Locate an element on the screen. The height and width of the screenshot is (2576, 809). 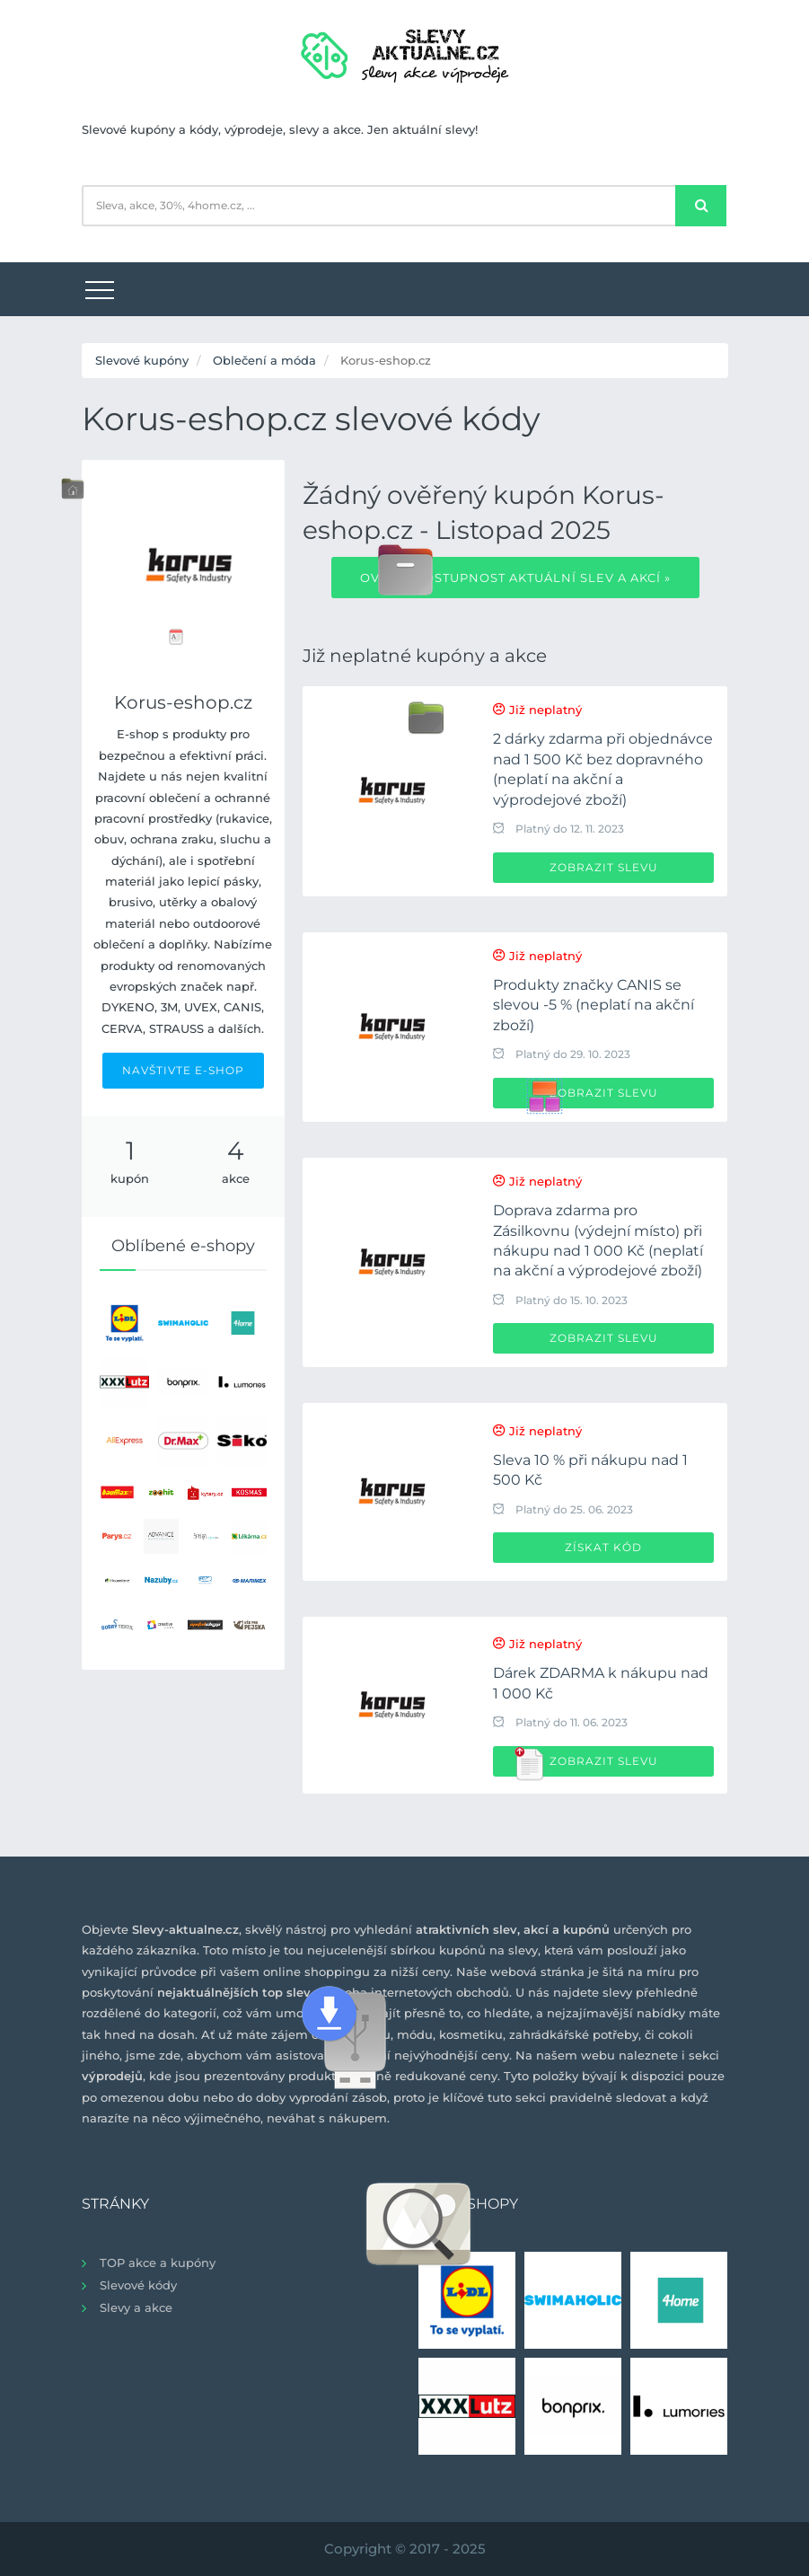
select all items in the current view is located at coordinates (544, 1096).